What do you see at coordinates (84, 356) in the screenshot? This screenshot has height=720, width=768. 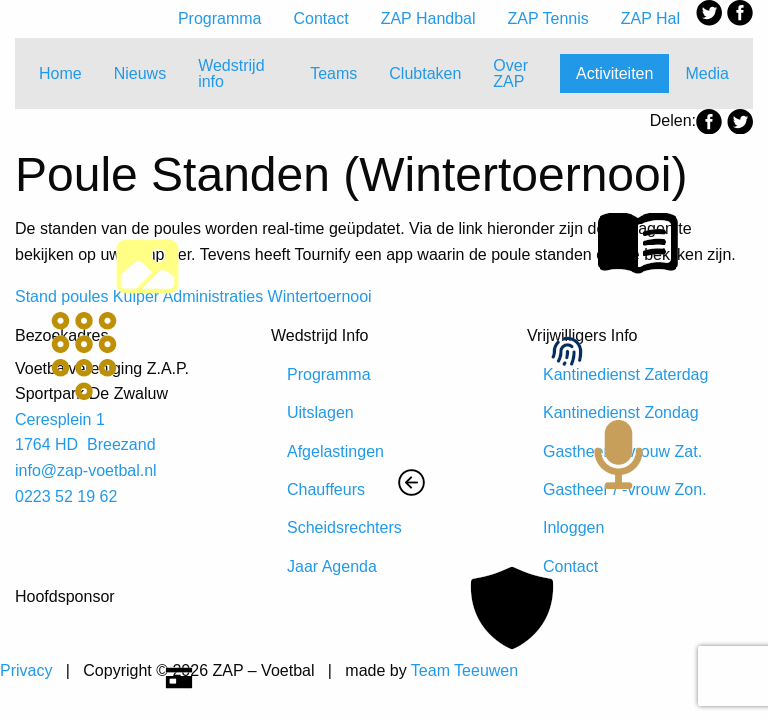 I see `open the phone dialer` at bounding box center [84, 356].